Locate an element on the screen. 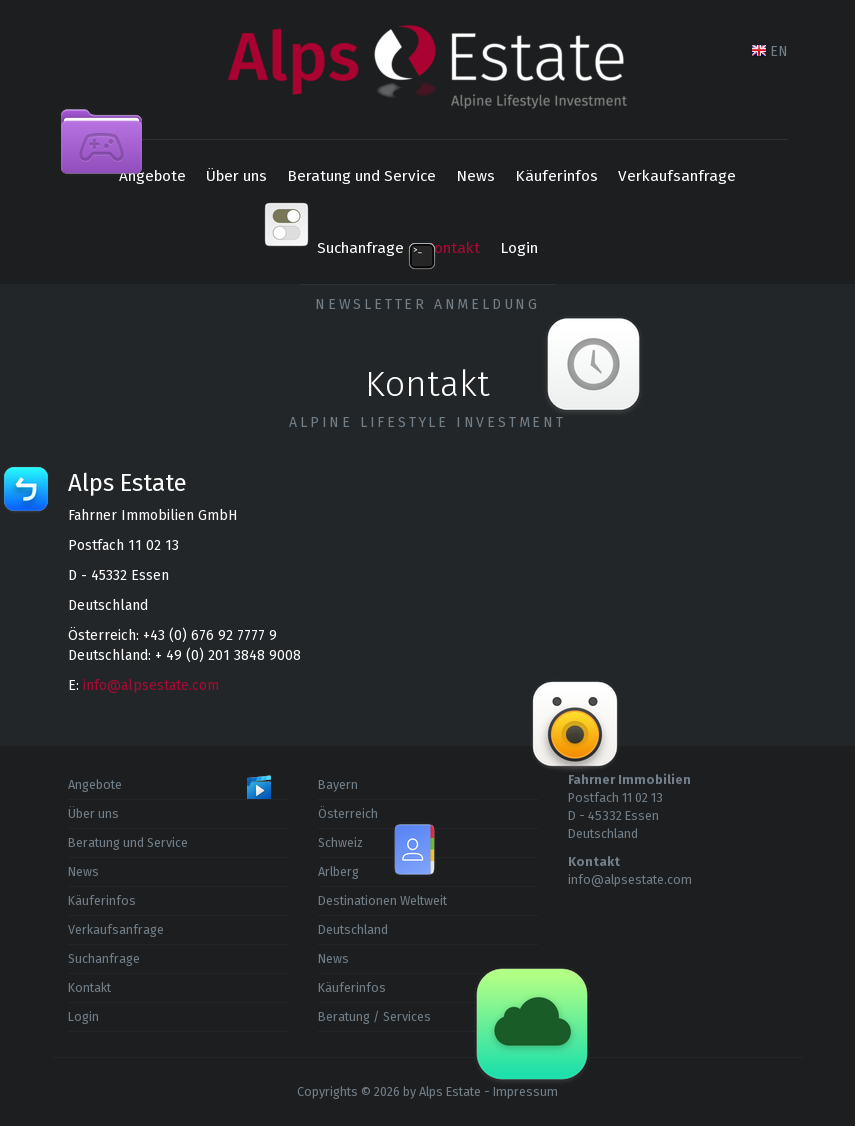  open your games folder is located at coordinates (101, 141).